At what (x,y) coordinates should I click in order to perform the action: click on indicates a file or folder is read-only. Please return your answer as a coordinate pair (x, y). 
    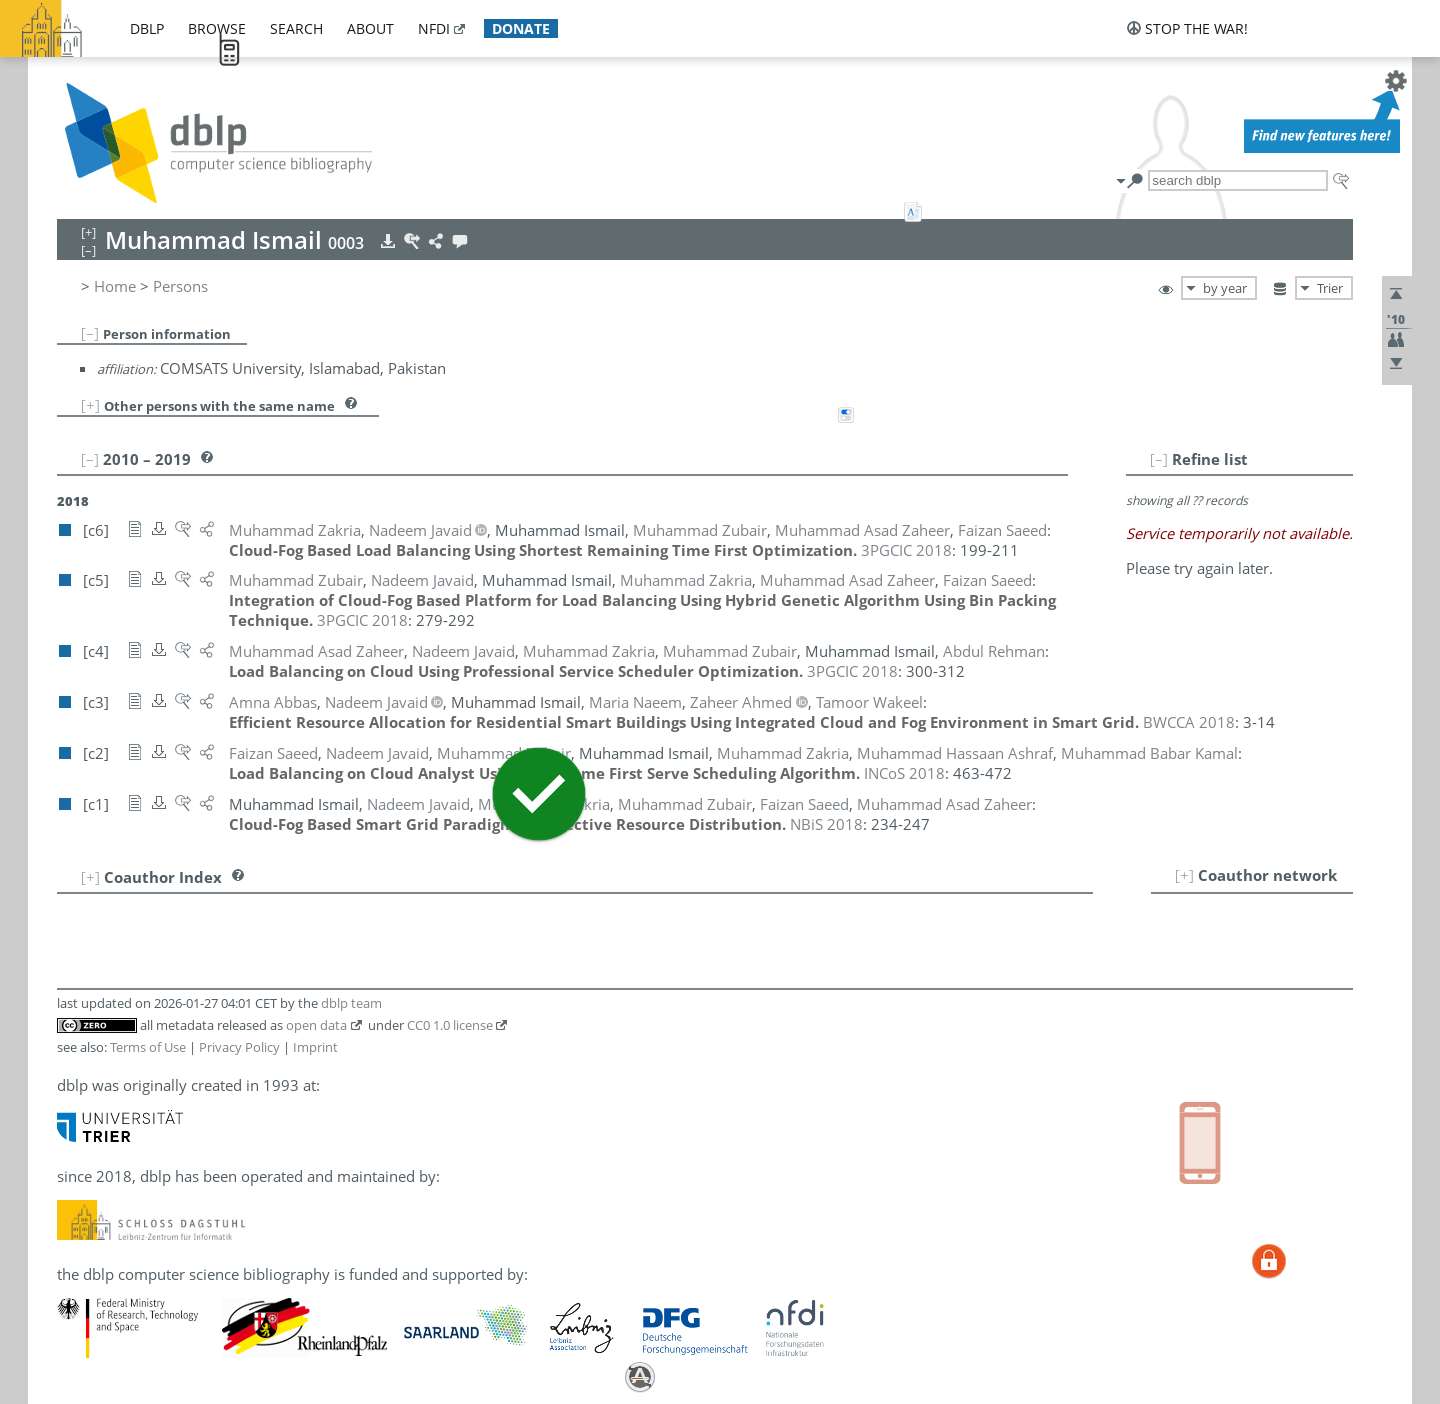
    Looking at the image, I should click on (1269, 1261).